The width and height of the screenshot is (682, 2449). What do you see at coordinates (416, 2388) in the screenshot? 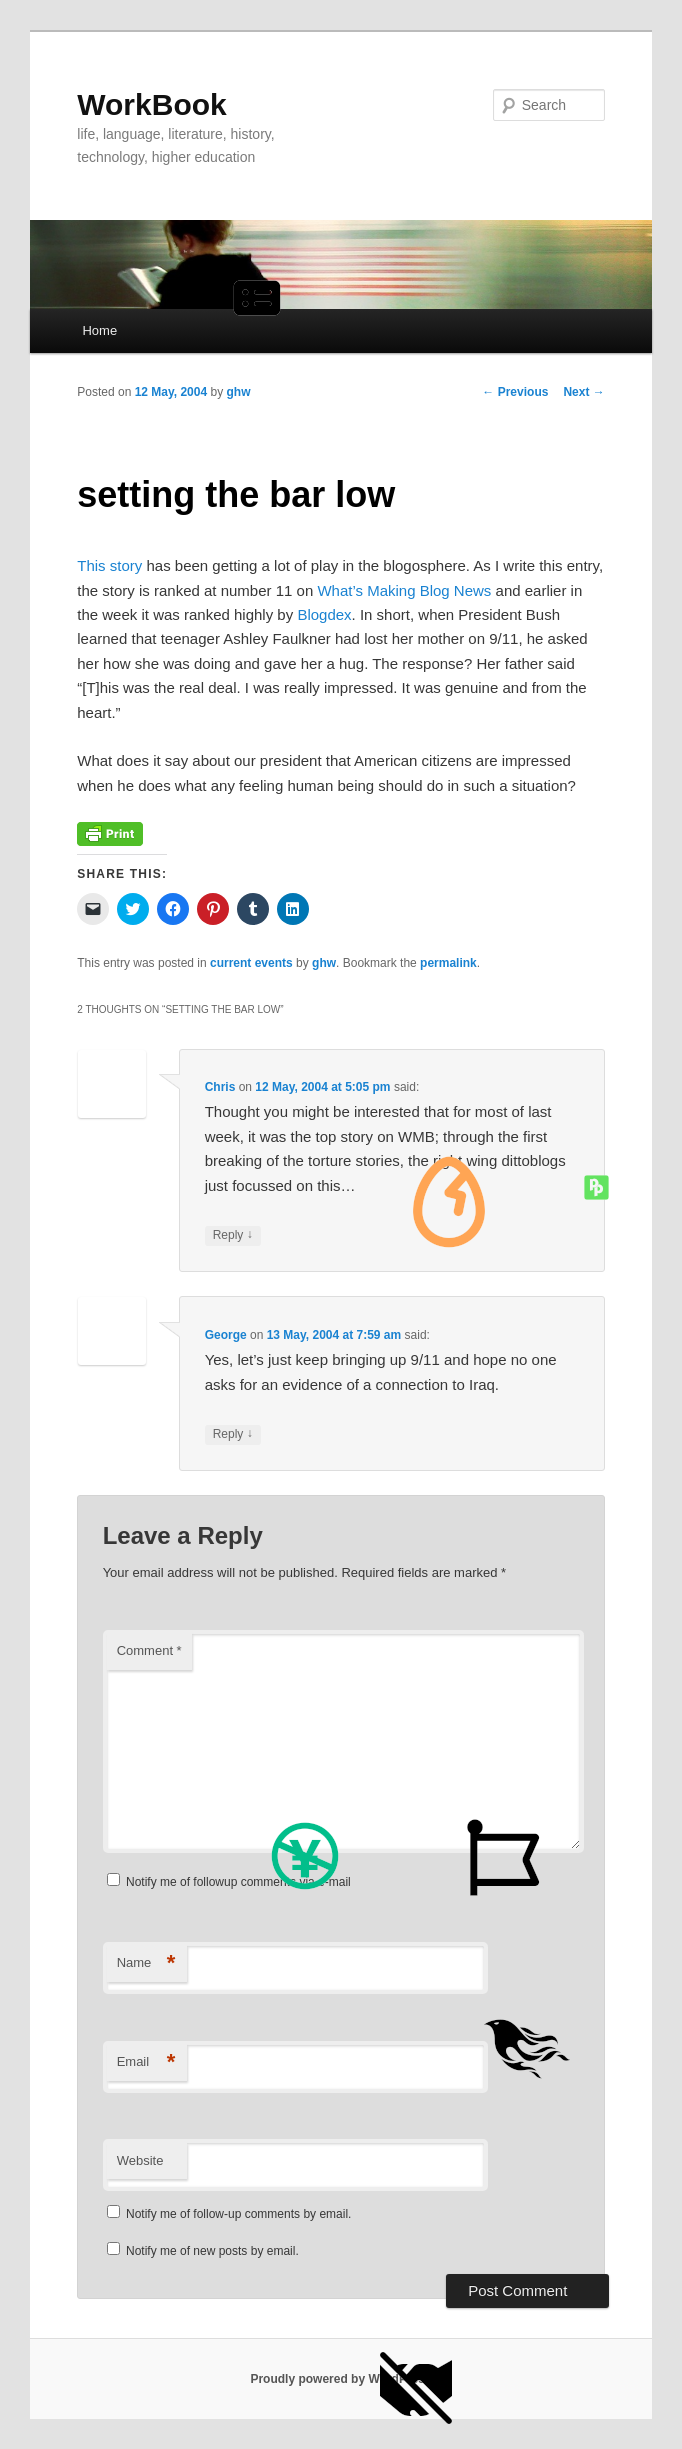
I see `indicates agreement or partnership is cancelled` at bounding box center [416, 2388].